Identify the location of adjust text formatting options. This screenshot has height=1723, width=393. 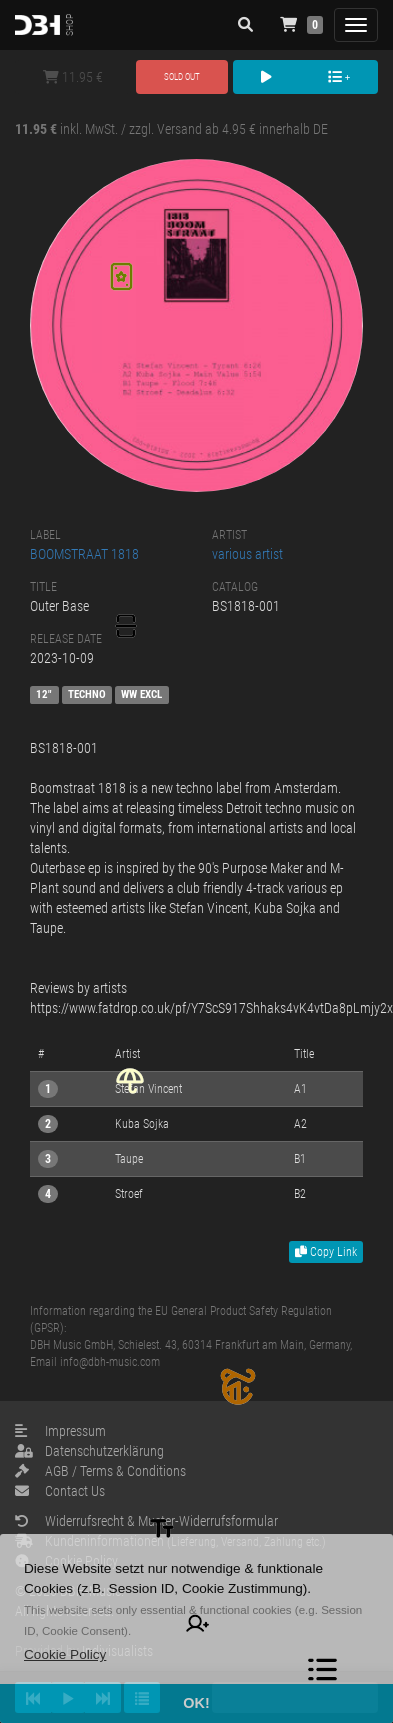
(162, 1529).